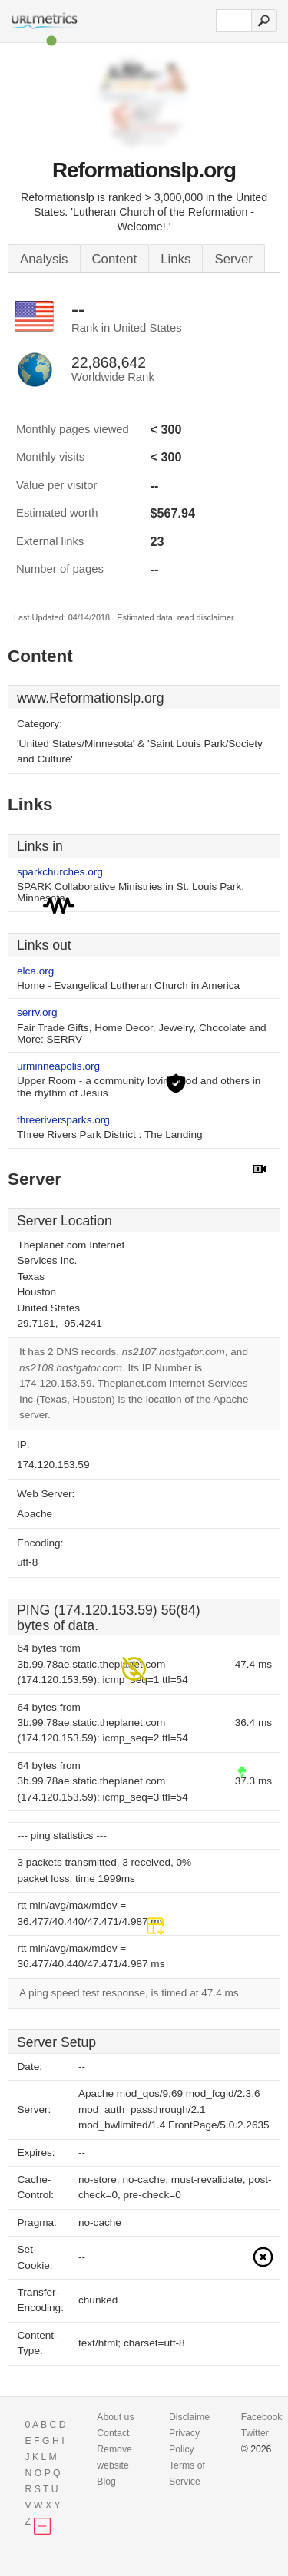 The height and width of the screenshot is (2576, 288). I want to click on unselected radio button or toggle option, so click(51, 41).